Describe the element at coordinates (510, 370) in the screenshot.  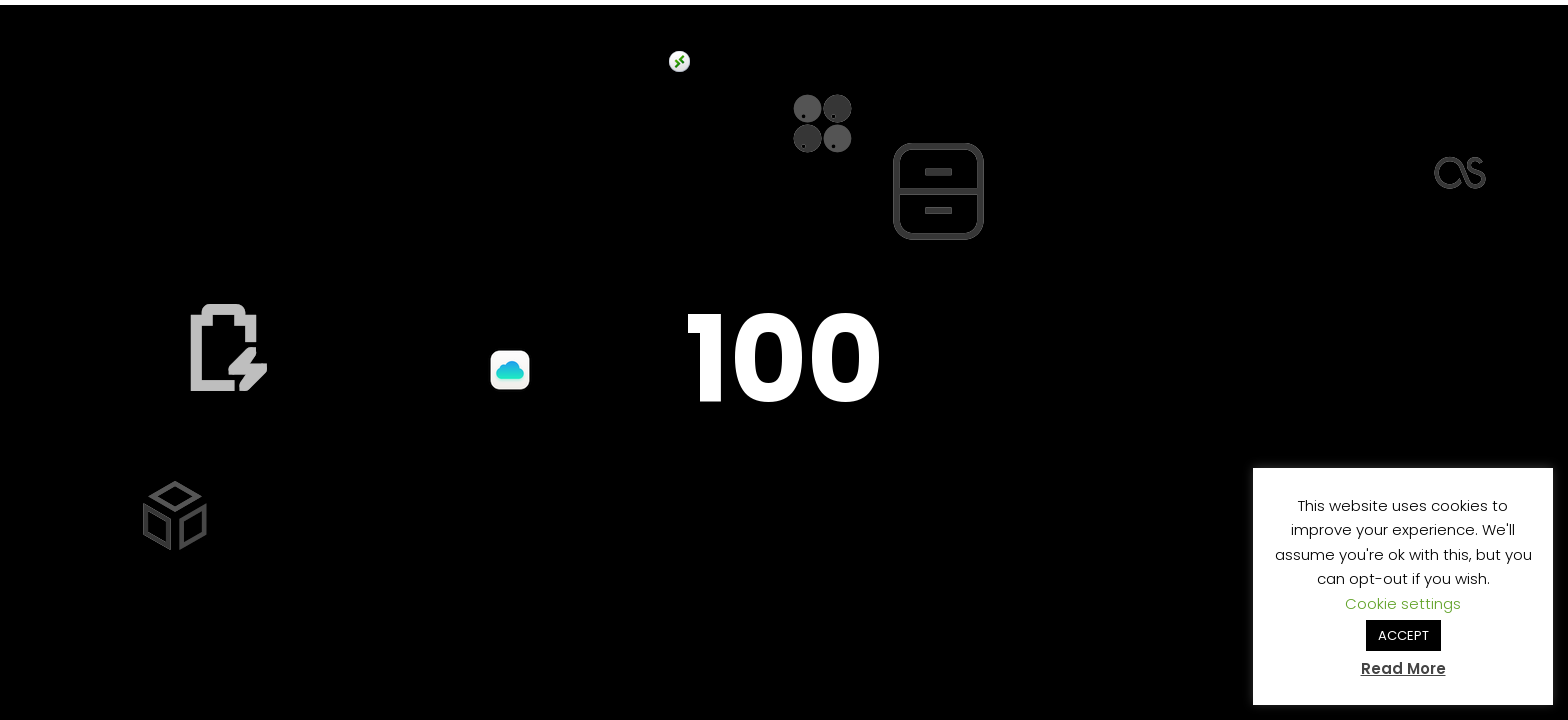
I see `open iCloud app` at that location.